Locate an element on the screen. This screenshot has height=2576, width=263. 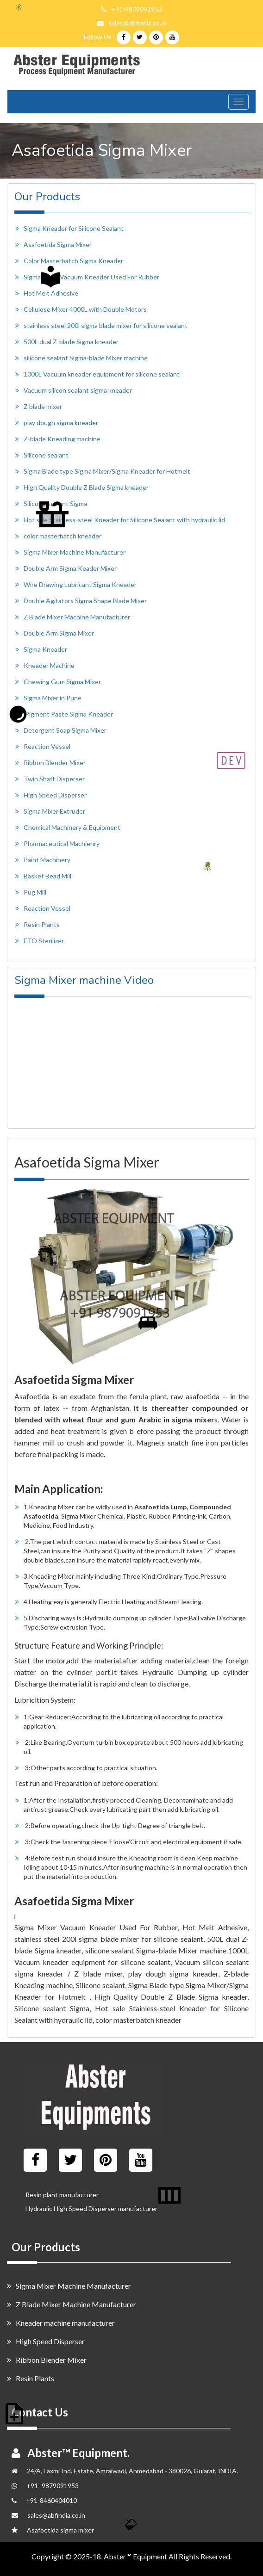
apply inner shadow effect to bottom-right corner is located at coordinates (18, 714).